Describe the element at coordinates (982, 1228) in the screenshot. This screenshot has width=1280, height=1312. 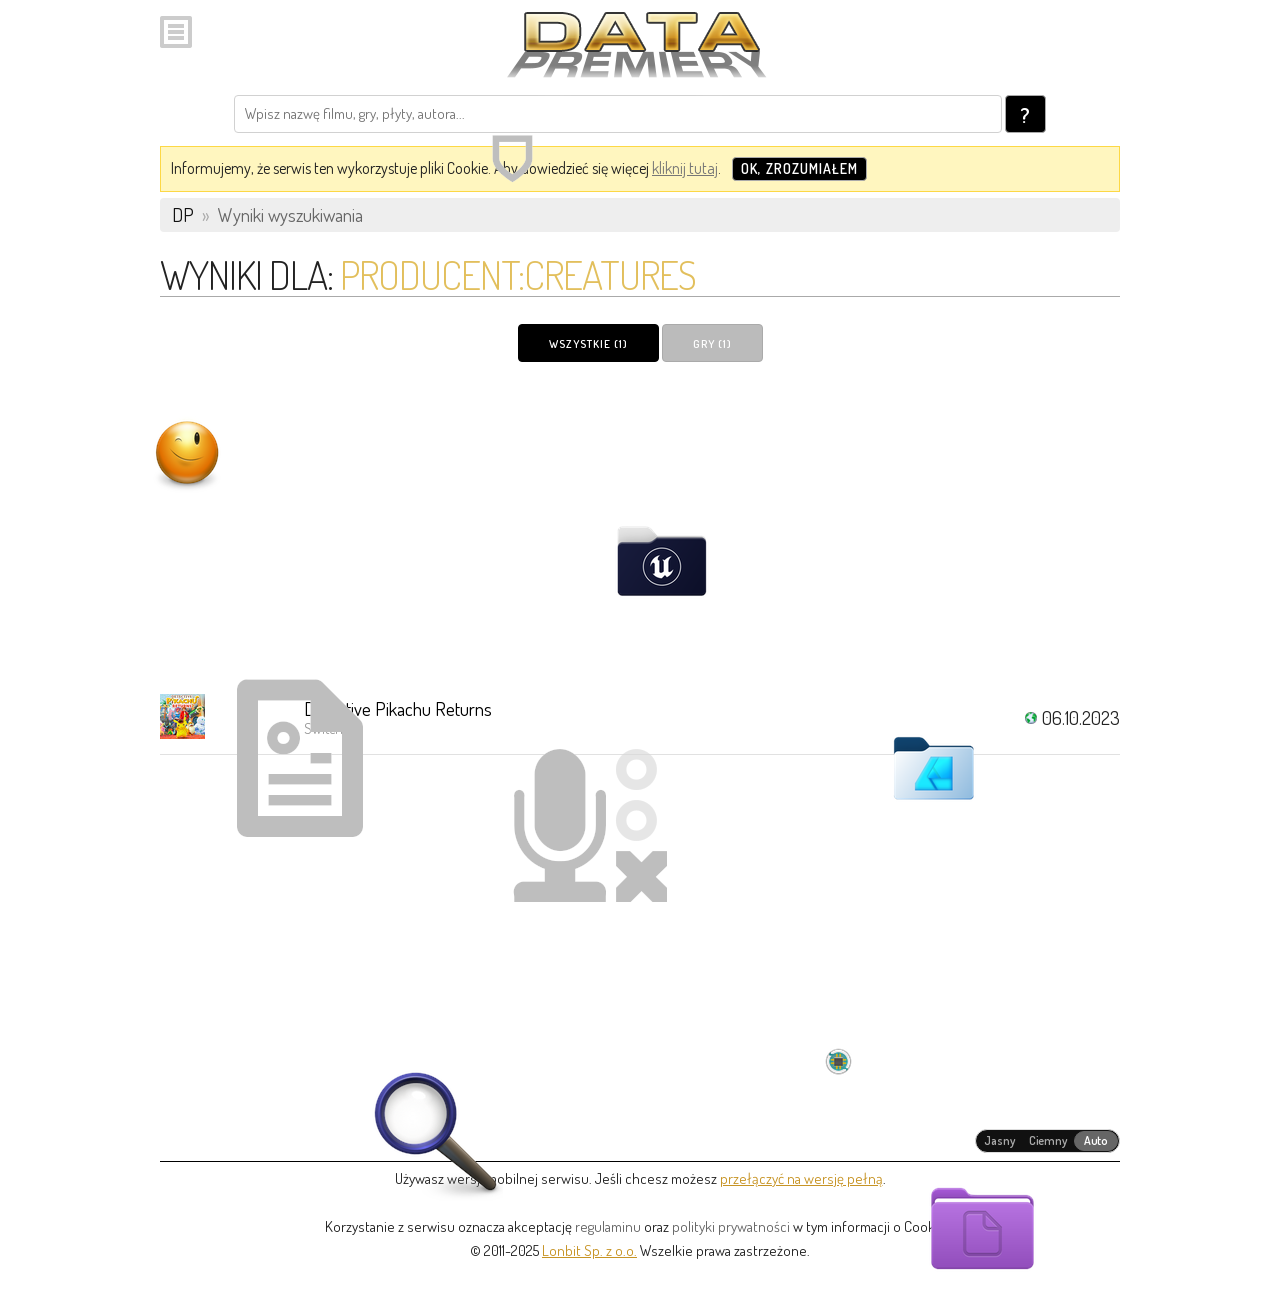
I see `open your documents folder` at that location.